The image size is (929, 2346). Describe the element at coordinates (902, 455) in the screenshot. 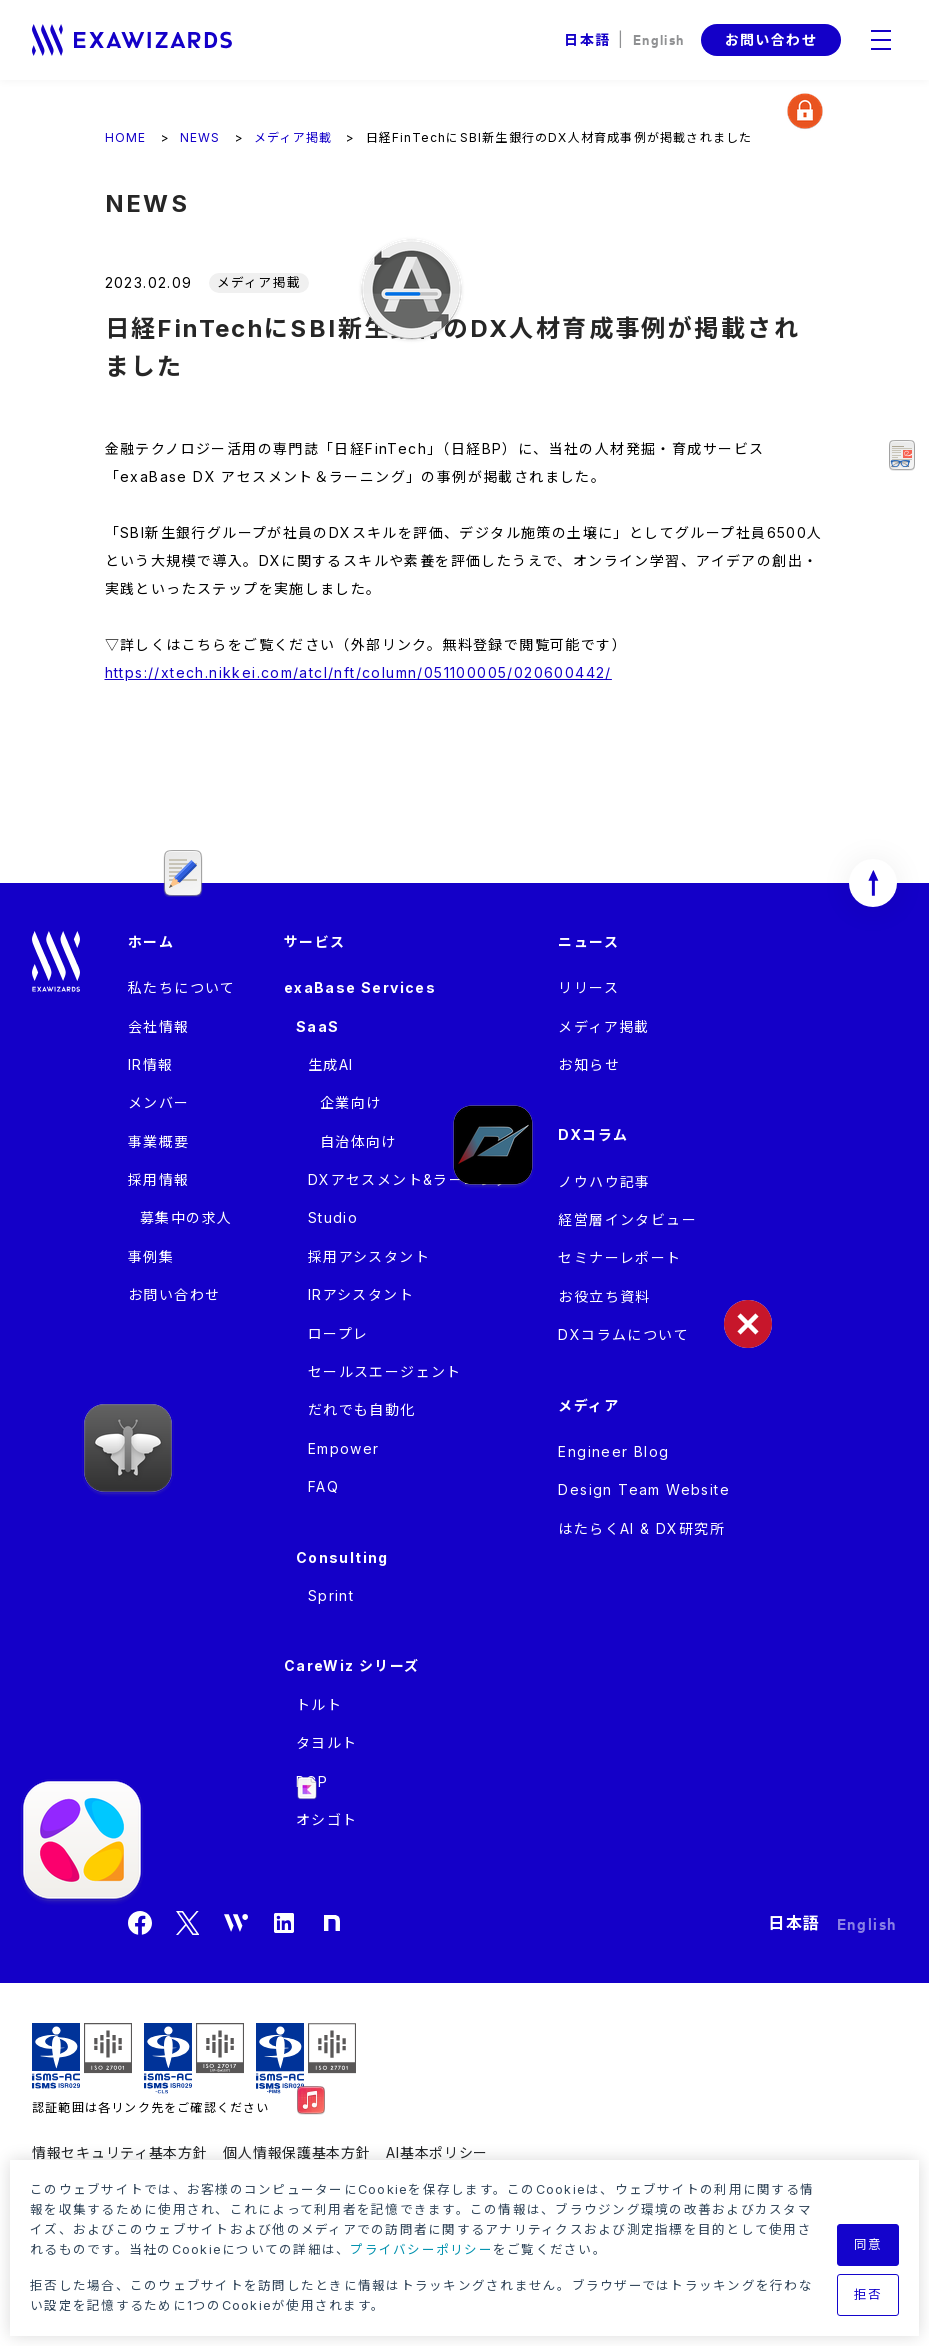

I see `open evince document viewer` at that location.